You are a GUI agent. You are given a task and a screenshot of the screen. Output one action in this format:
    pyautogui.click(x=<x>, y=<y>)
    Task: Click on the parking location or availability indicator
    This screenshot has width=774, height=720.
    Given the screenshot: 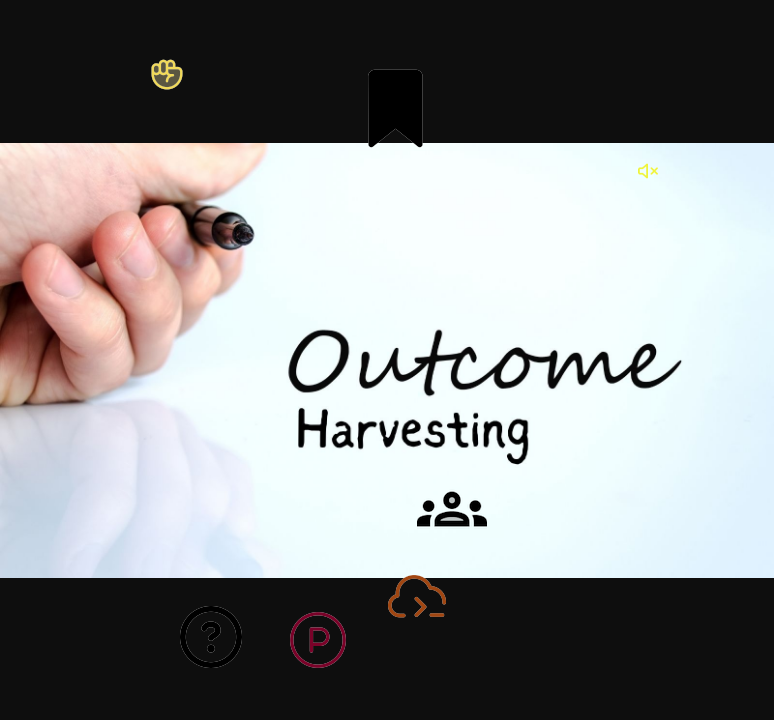 What is the action you would take?
    pyautogui.click(x=318, y=640)
    